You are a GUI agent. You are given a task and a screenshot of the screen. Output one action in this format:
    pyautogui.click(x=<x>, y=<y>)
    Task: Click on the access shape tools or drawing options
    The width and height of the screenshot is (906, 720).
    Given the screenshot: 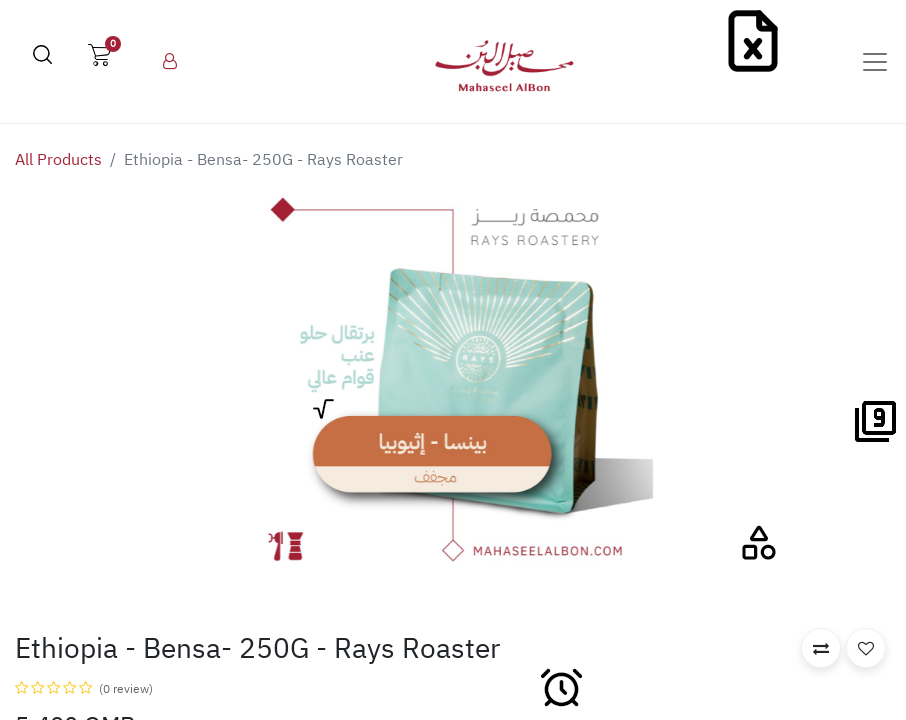 What is the action you would take?
    pyautogui.click(x=759, y=543)
    